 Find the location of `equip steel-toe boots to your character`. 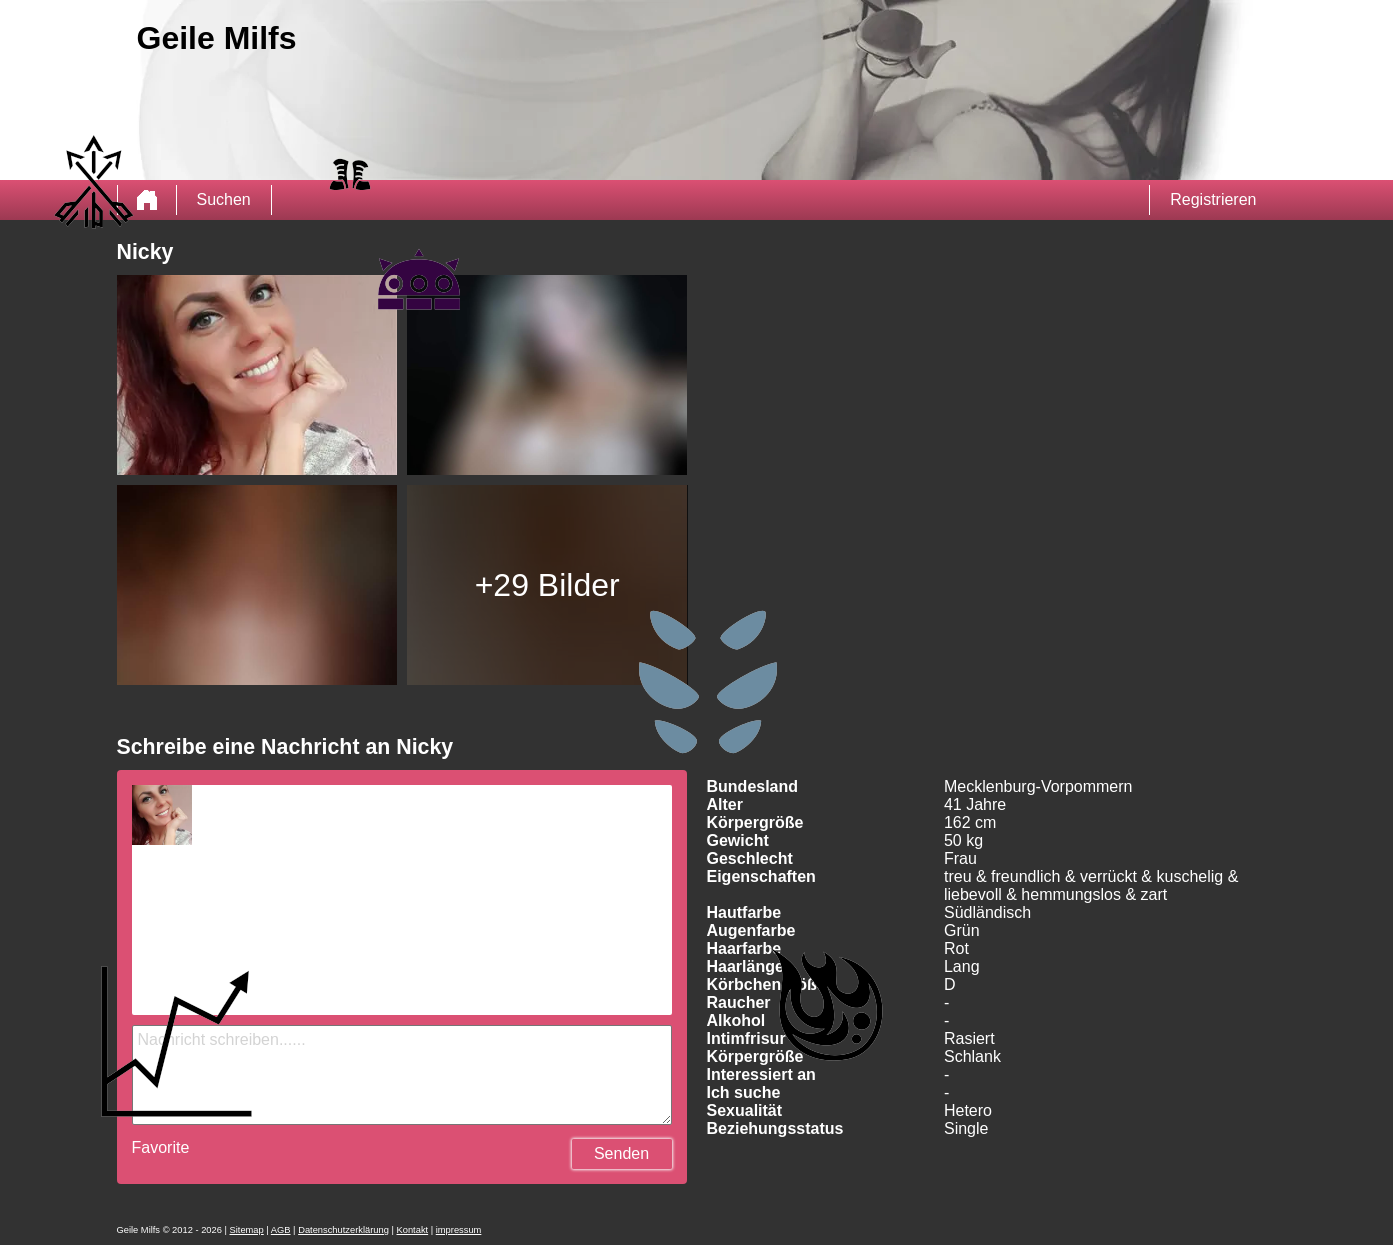

equip steel-toe boots to your character is located at coordinates (350, 174).